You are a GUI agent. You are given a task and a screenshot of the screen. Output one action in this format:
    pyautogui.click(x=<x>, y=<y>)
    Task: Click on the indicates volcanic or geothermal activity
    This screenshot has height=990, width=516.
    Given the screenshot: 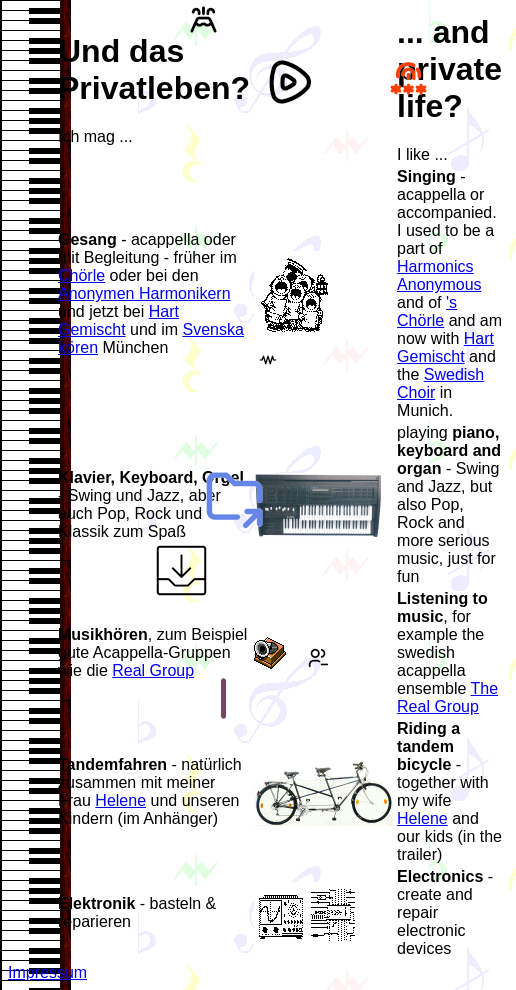 What is the action you would take?
    pyautogui.click(x=203, y=19)
    